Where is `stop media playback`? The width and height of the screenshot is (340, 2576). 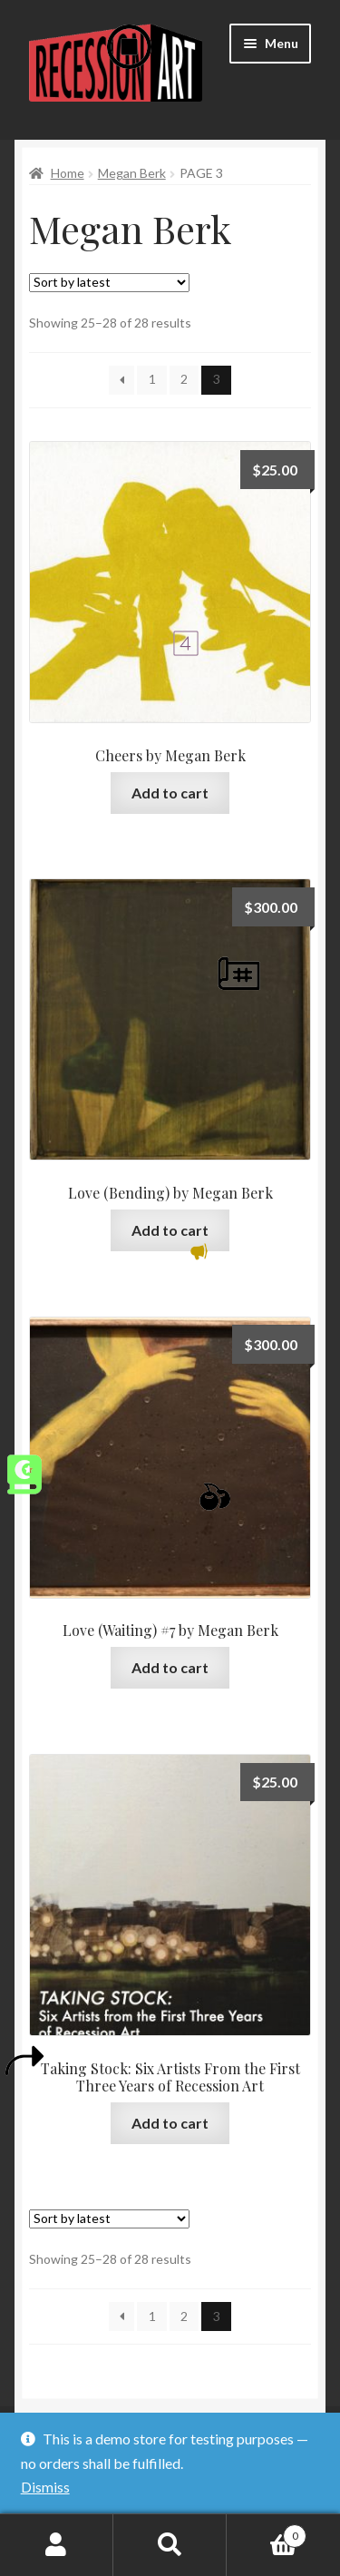 stop media playback is located at coordinates (129, 46).